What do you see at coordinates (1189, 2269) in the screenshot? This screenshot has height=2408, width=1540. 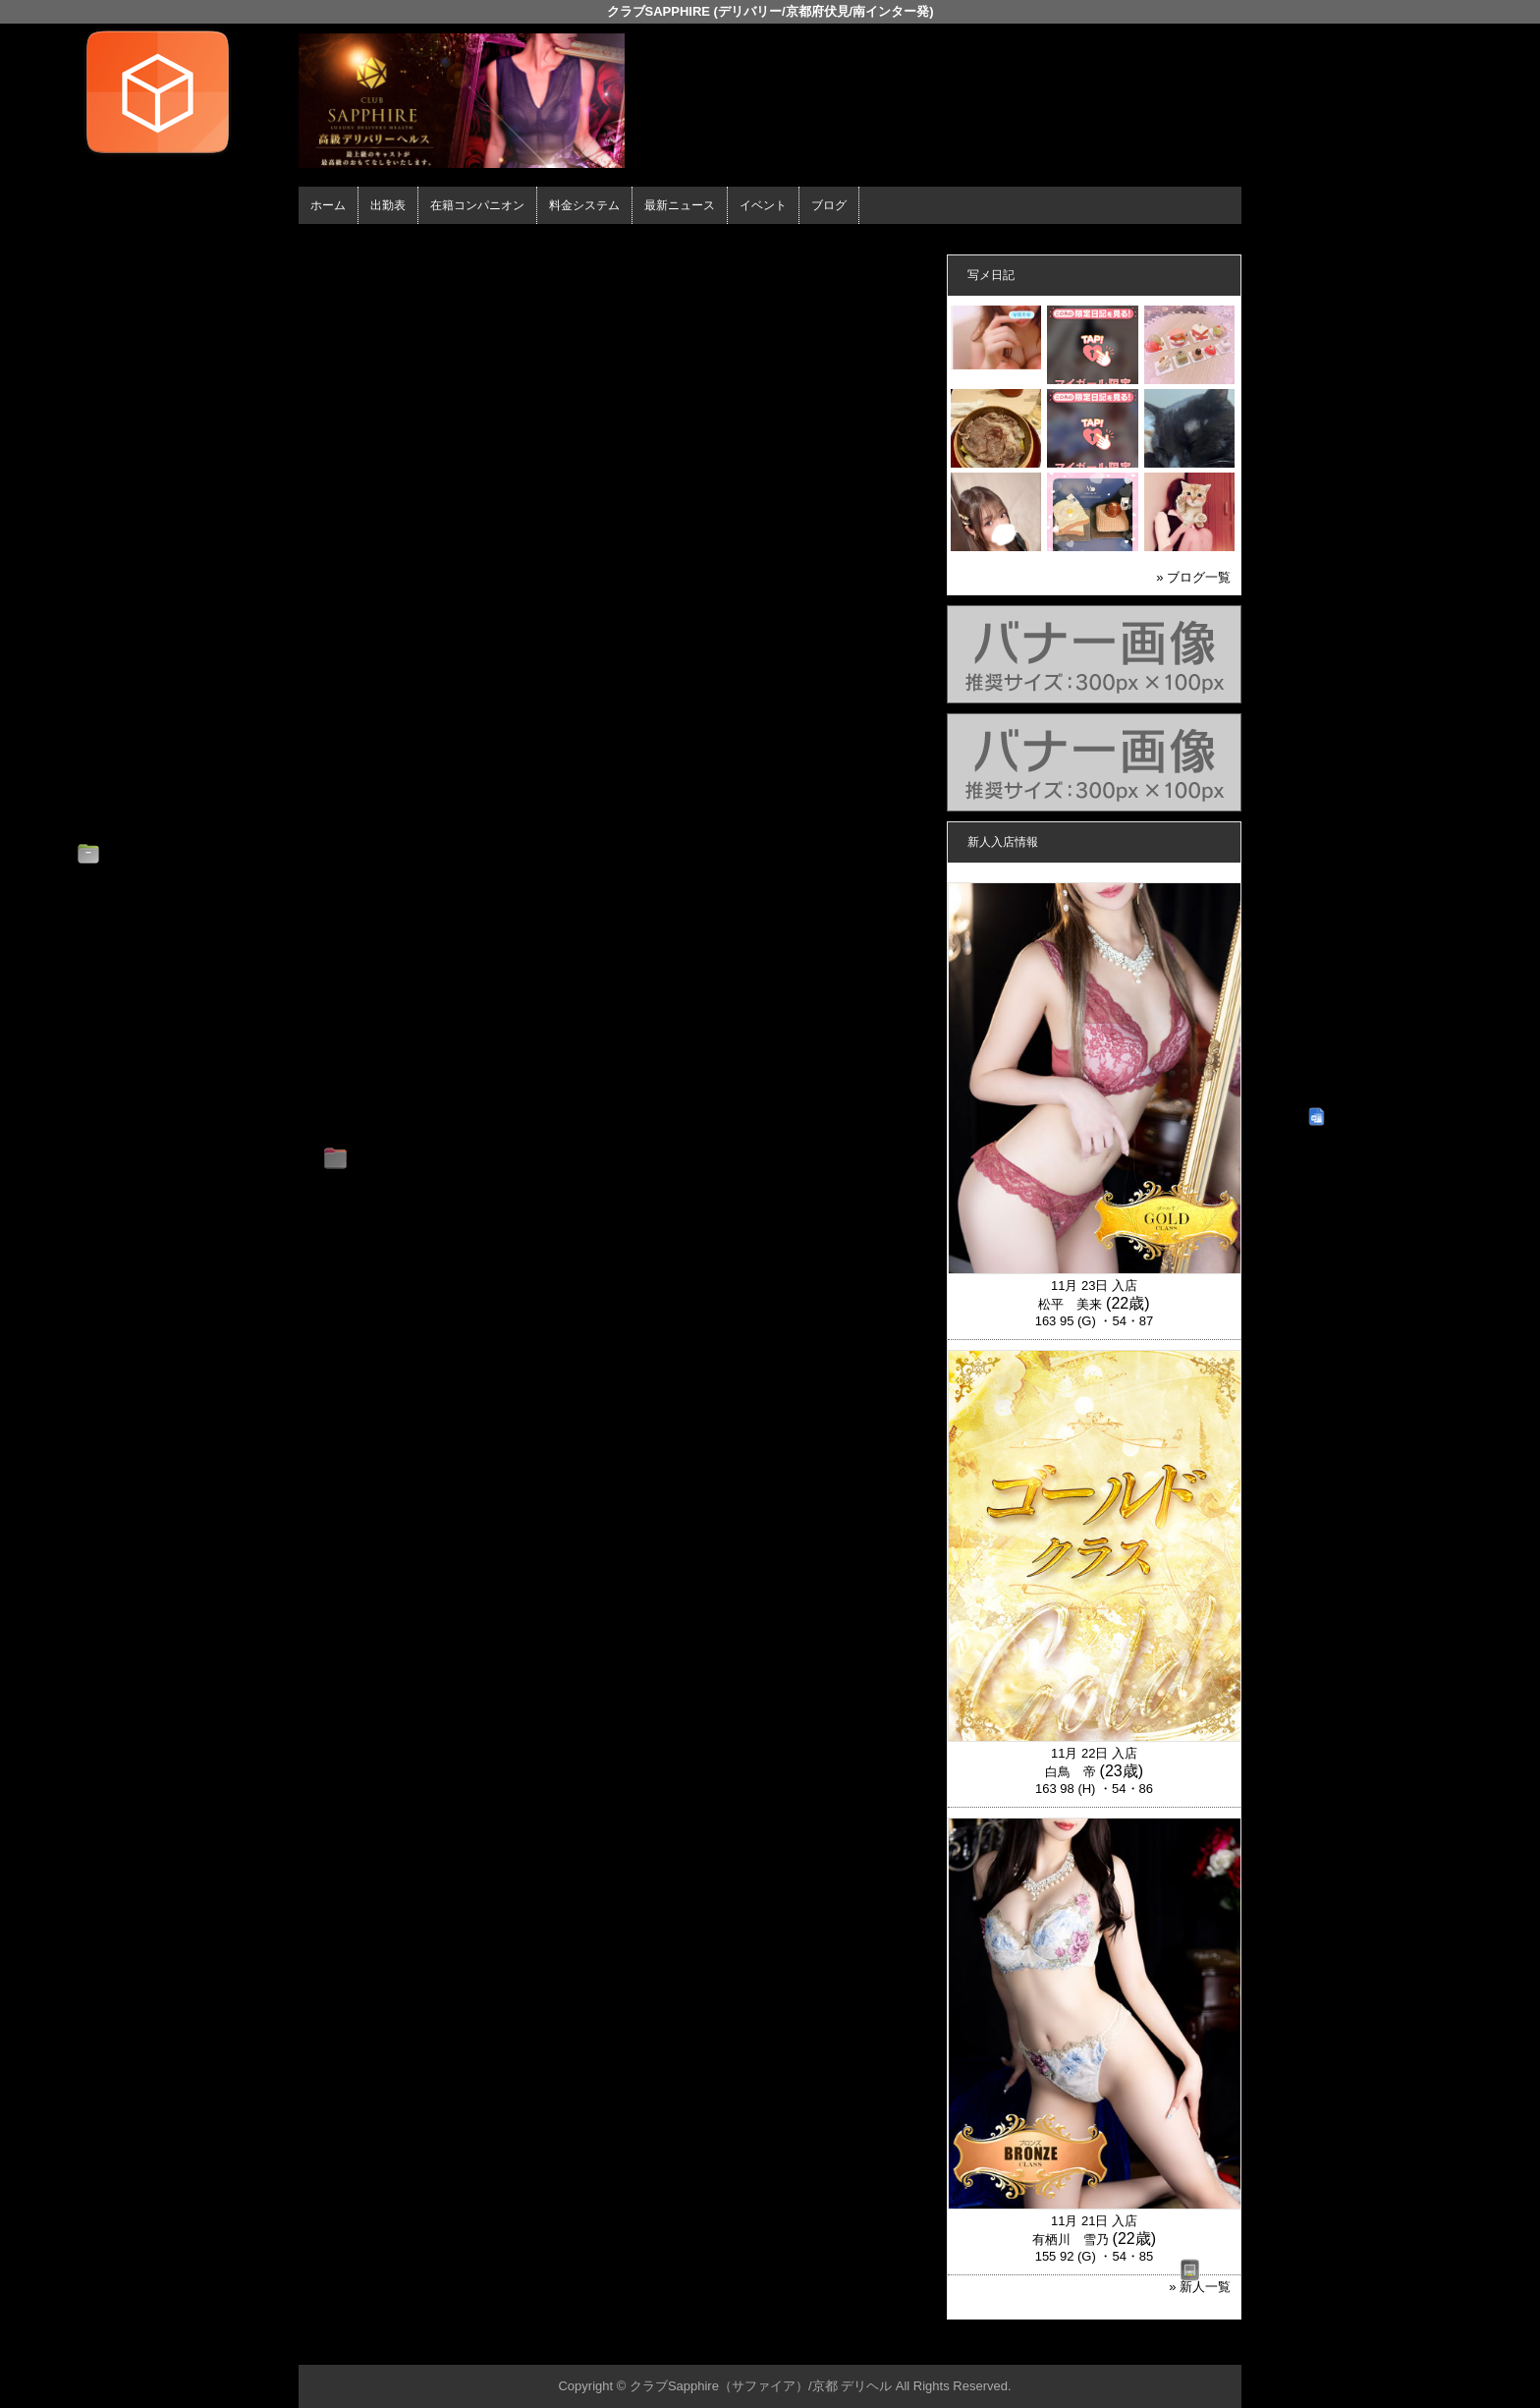 I see `sega genesis/32x rom file` at bounding box center [1189, 2269].